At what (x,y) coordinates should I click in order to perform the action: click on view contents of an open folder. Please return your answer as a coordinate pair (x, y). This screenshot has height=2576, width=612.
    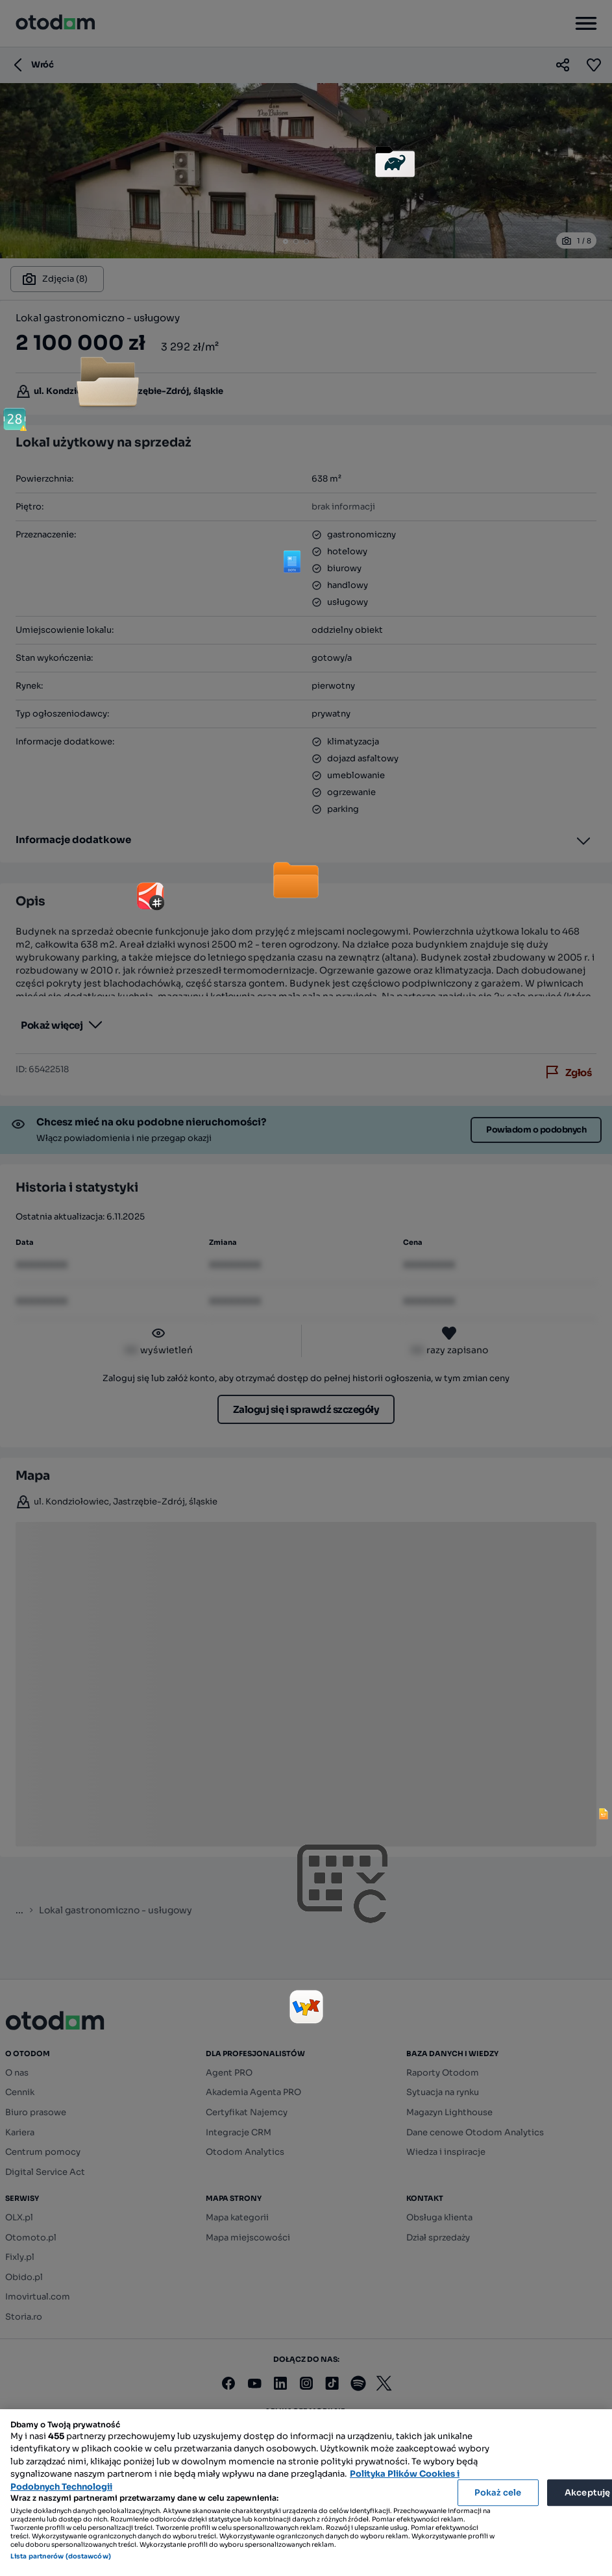
    Looking at the image, I should click on (108, 385).